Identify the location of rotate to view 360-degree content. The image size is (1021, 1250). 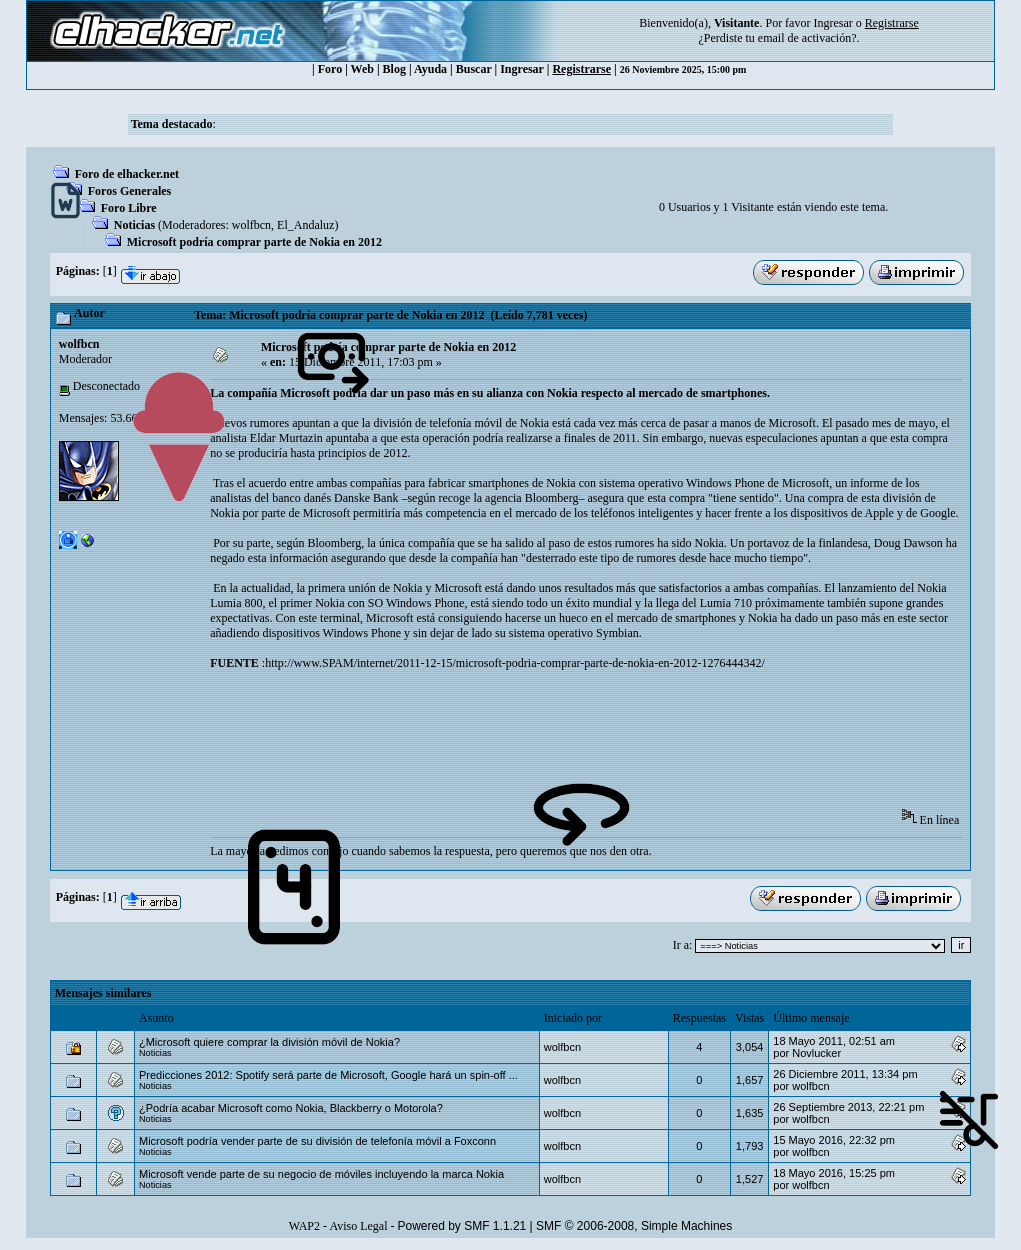
(581, 807).